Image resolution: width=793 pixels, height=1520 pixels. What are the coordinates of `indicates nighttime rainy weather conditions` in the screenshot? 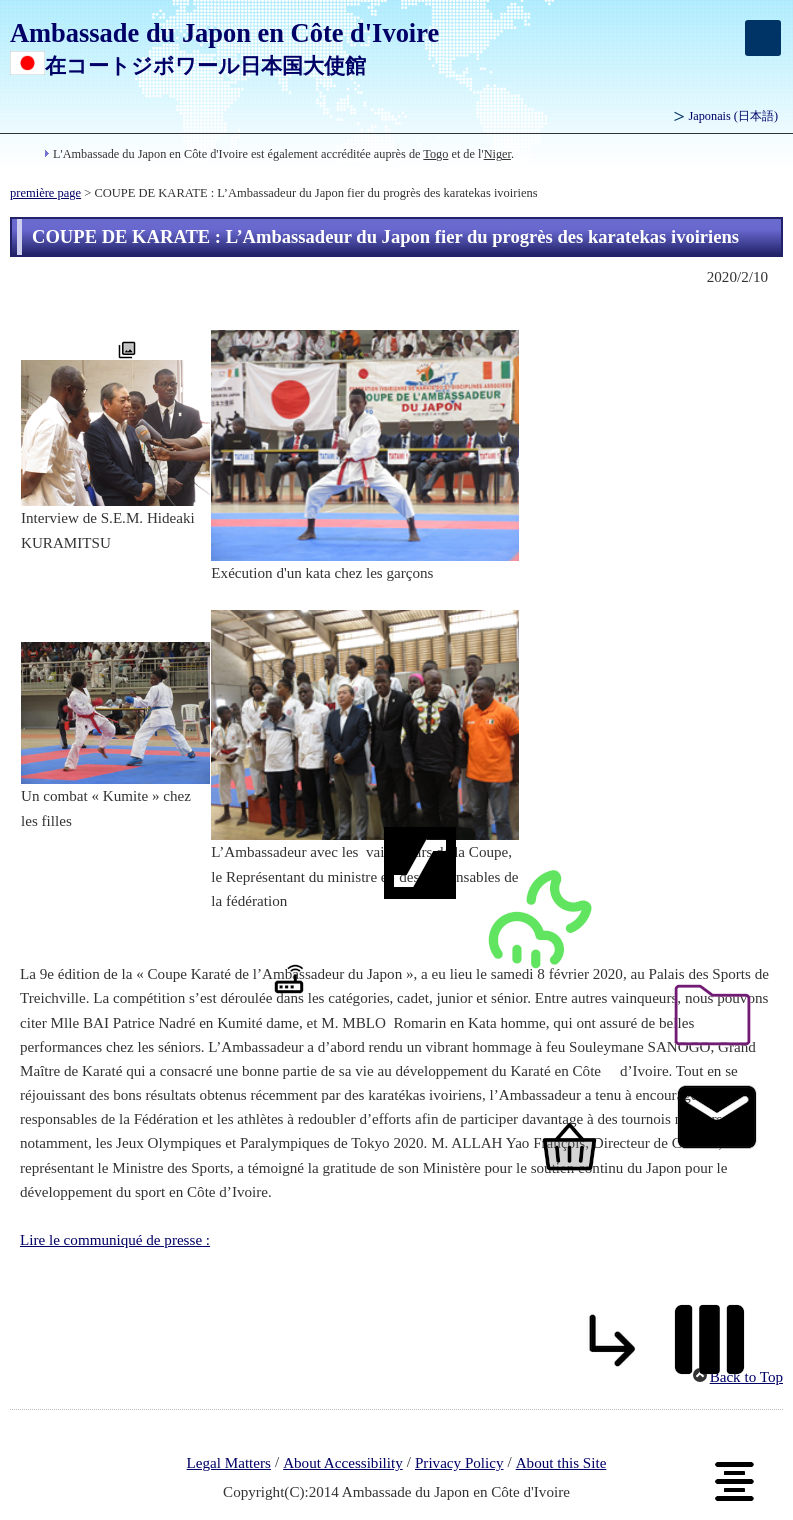 It's located at (540, 916).